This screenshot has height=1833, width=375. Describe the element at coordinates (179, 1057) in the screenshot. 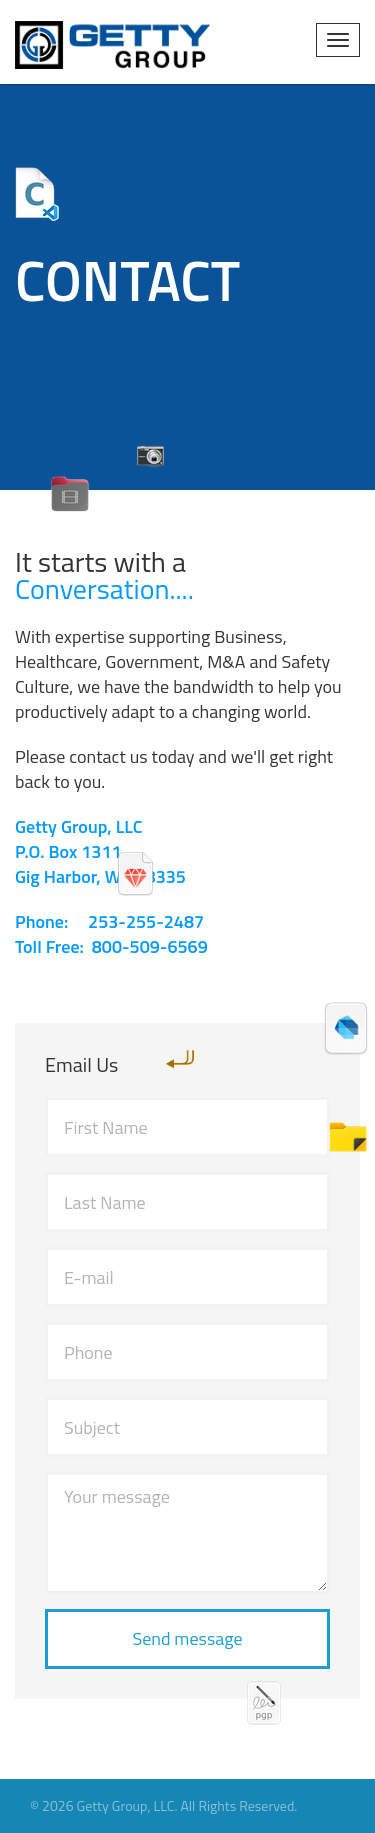

I see `reply to all recipients of an email` at that location.